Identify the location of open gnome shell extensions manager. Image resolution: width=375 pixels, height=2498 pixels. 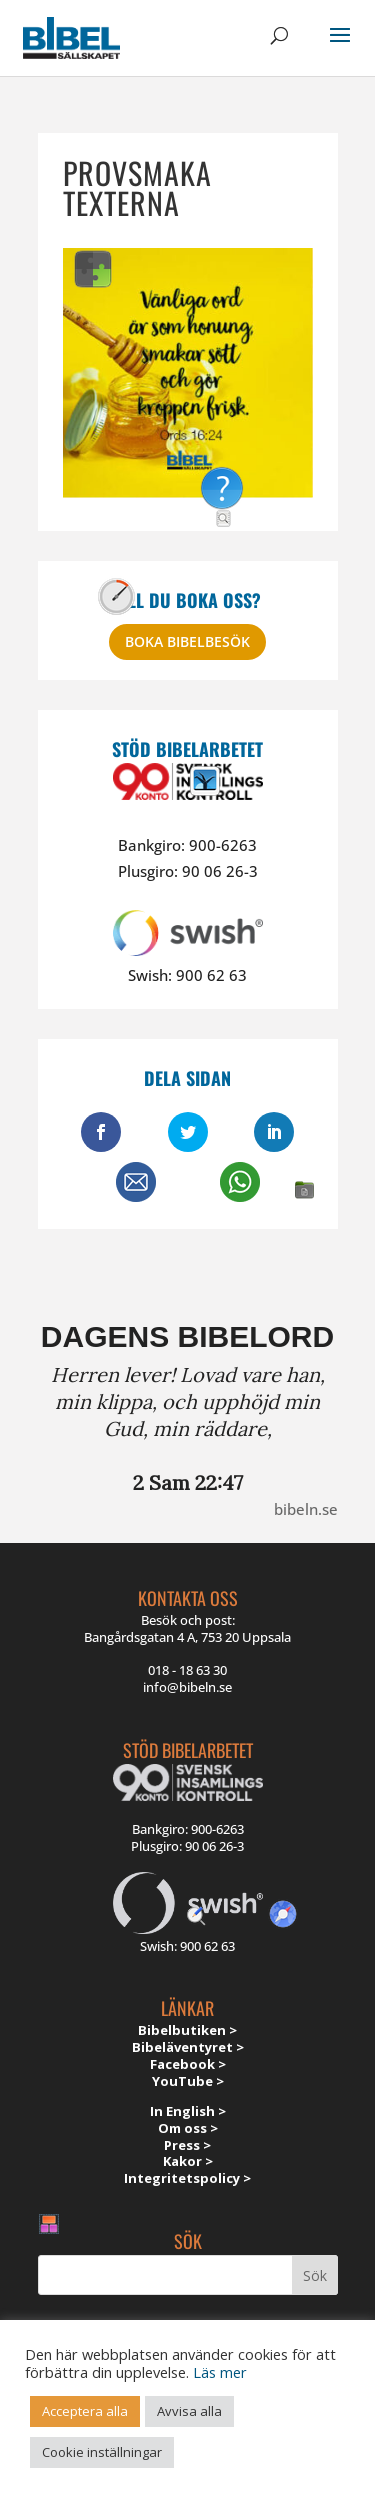
(93, 269).